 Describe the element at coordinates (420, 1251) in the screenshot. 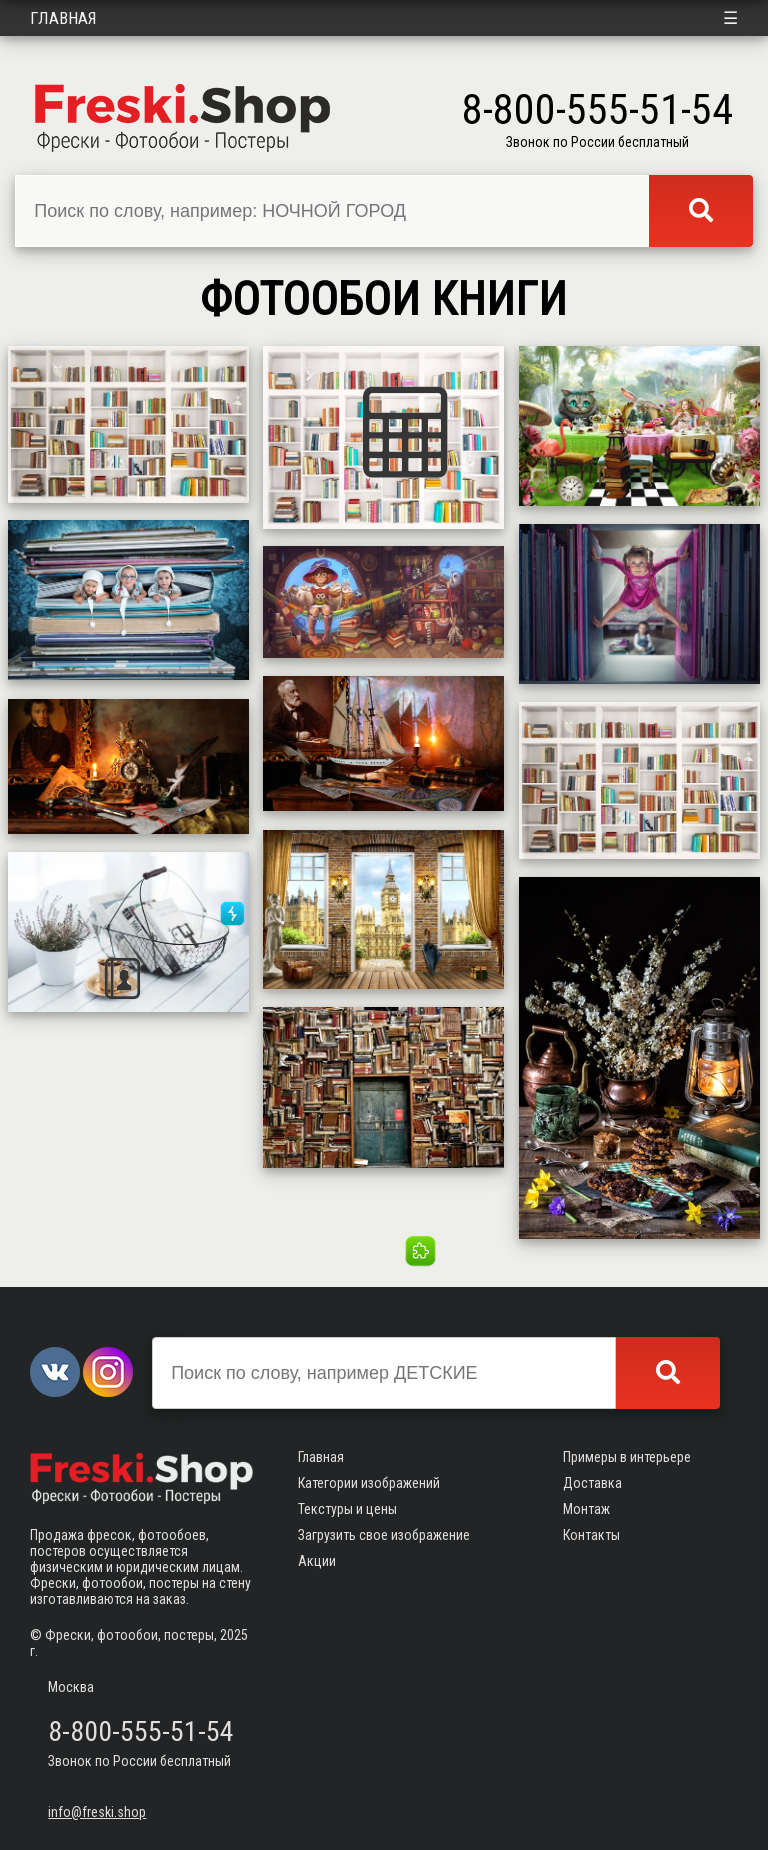

I see `manage browser or app extensions` at that location.